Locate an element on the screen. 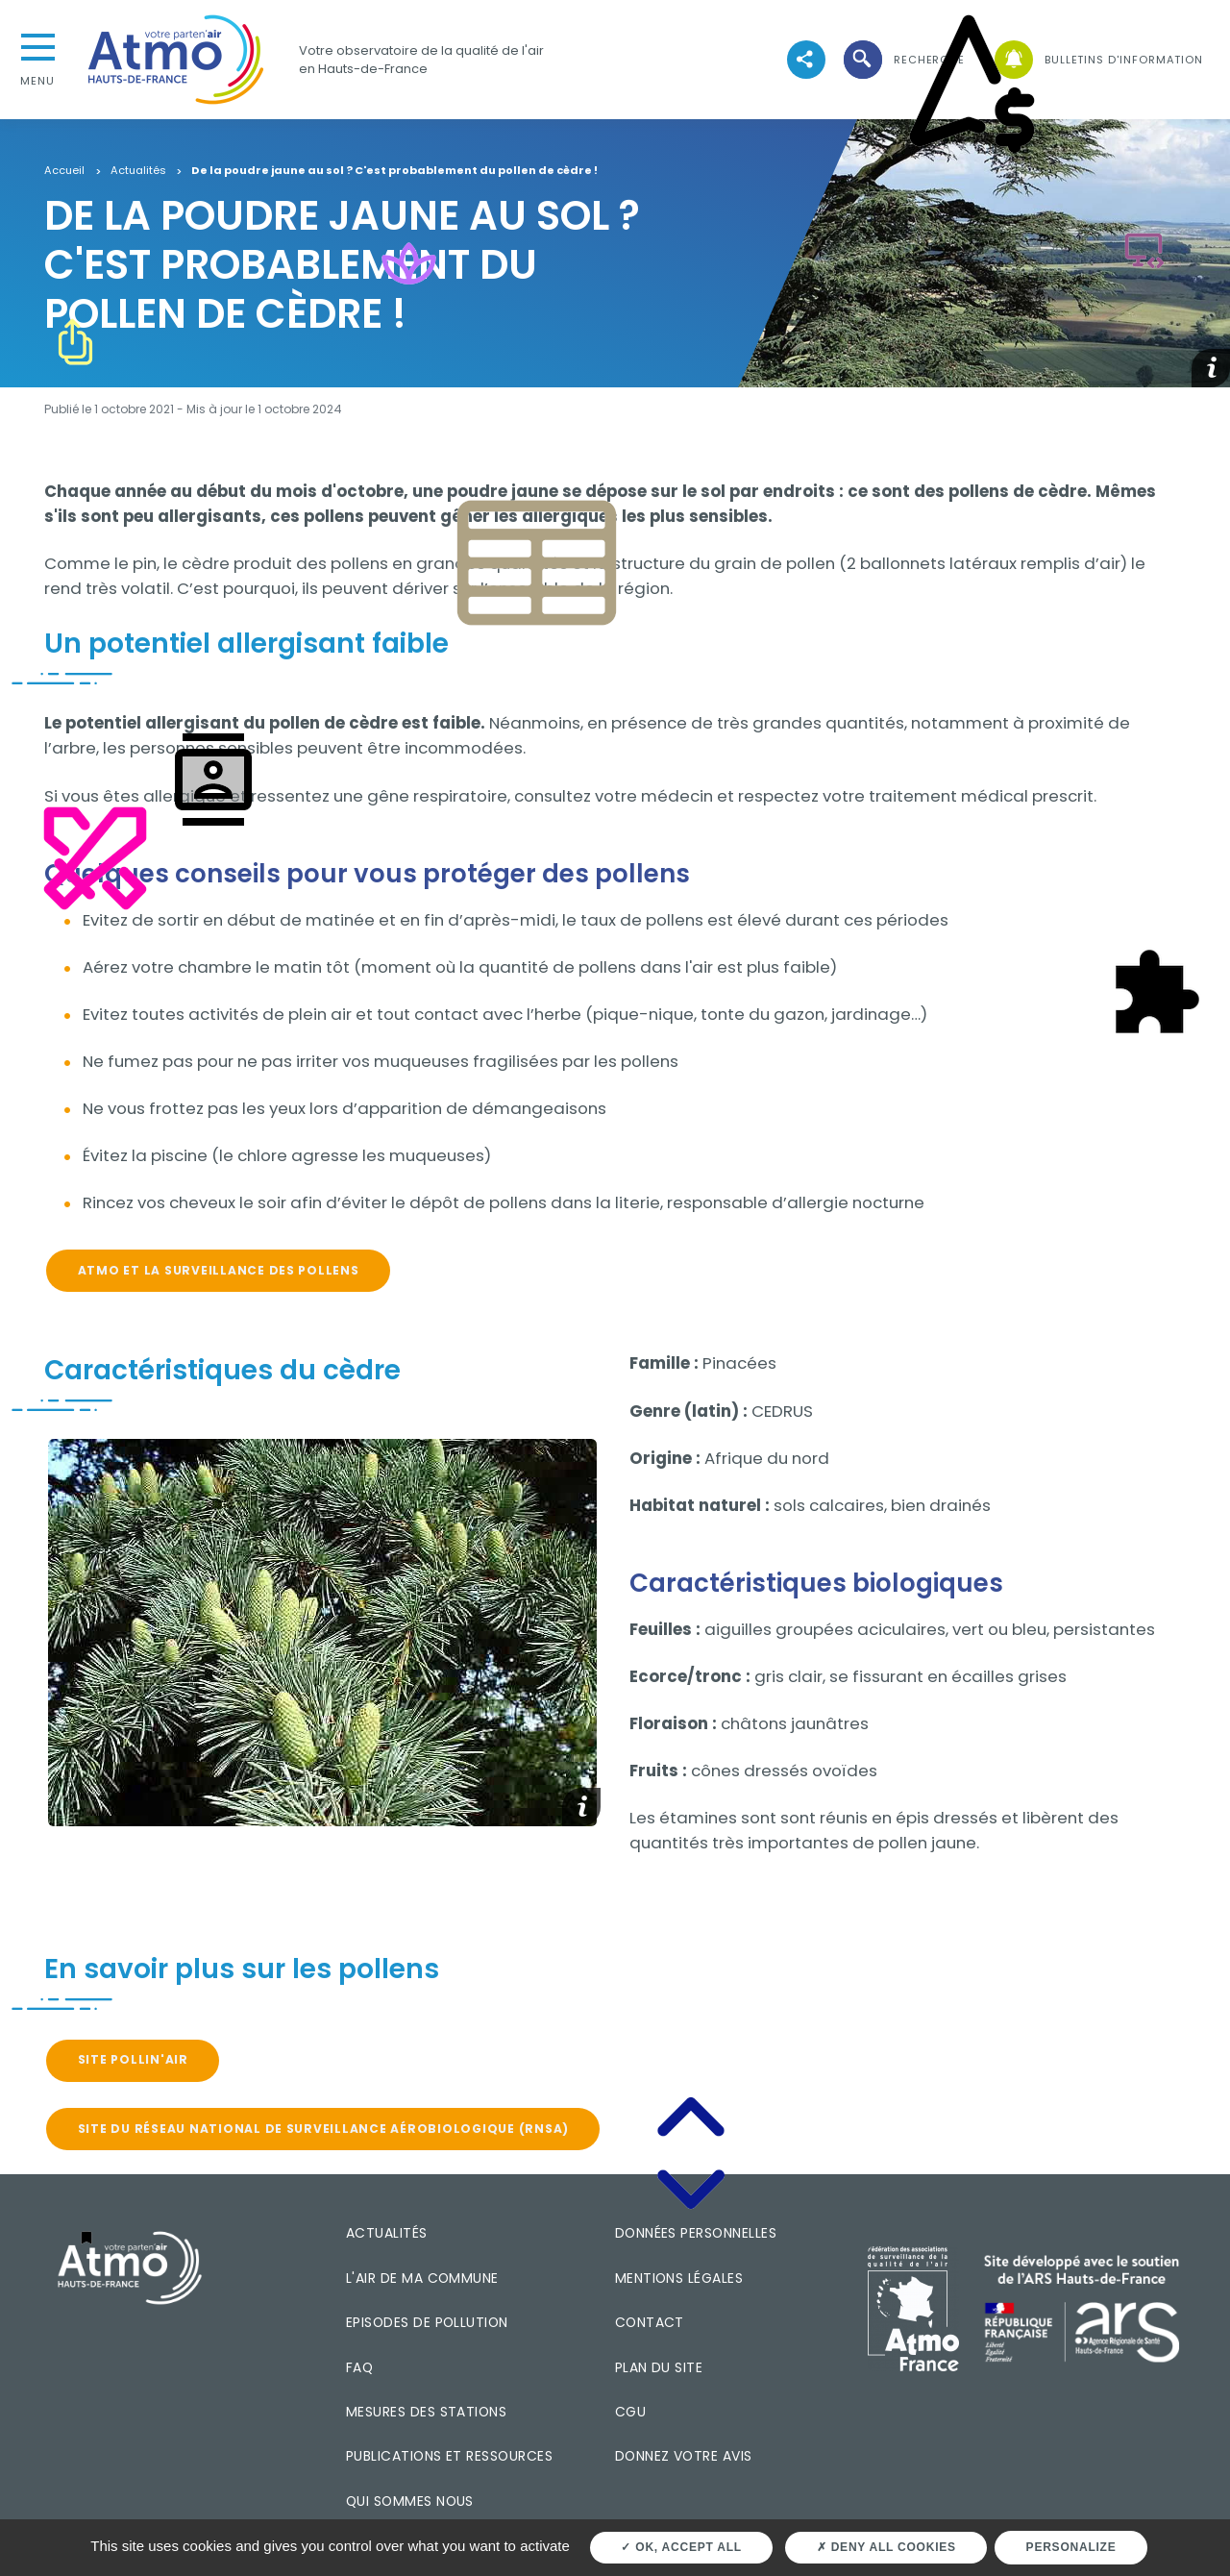  start a battle or combat mode is located at coordinates (95, 858).